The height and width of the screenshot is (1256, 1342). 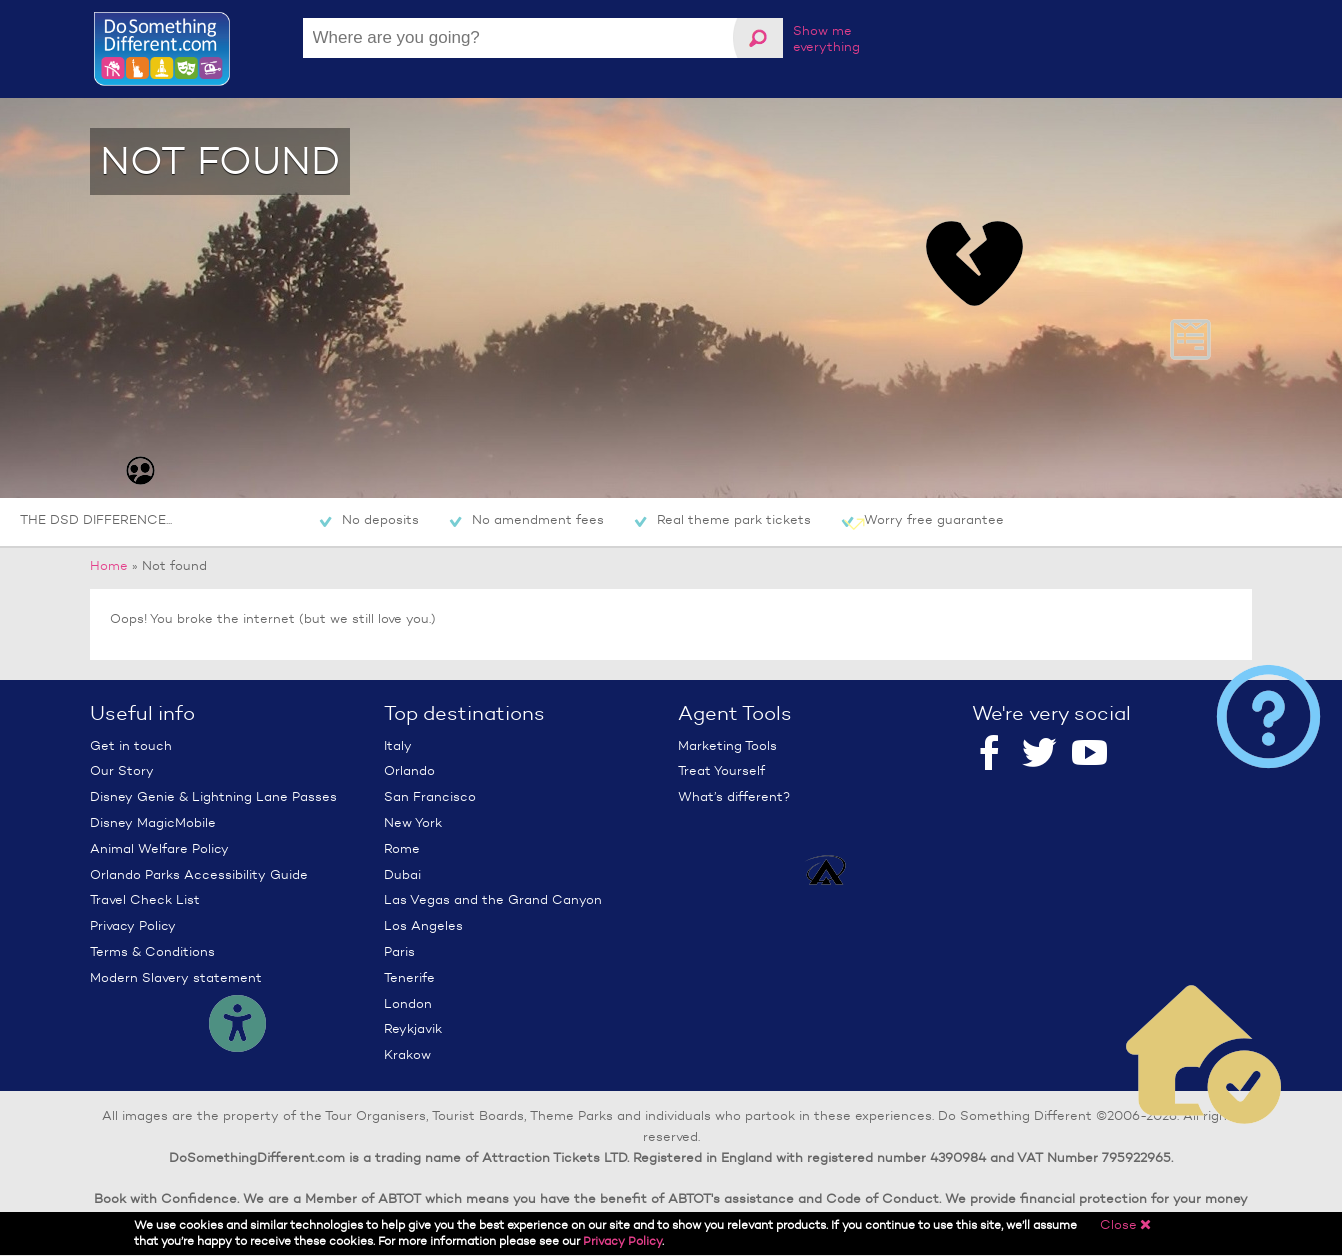 What do you see at coordinates (1199, 1050) in the screenshot?
I see `home verification complete` at bounding box center [1199, 1050].